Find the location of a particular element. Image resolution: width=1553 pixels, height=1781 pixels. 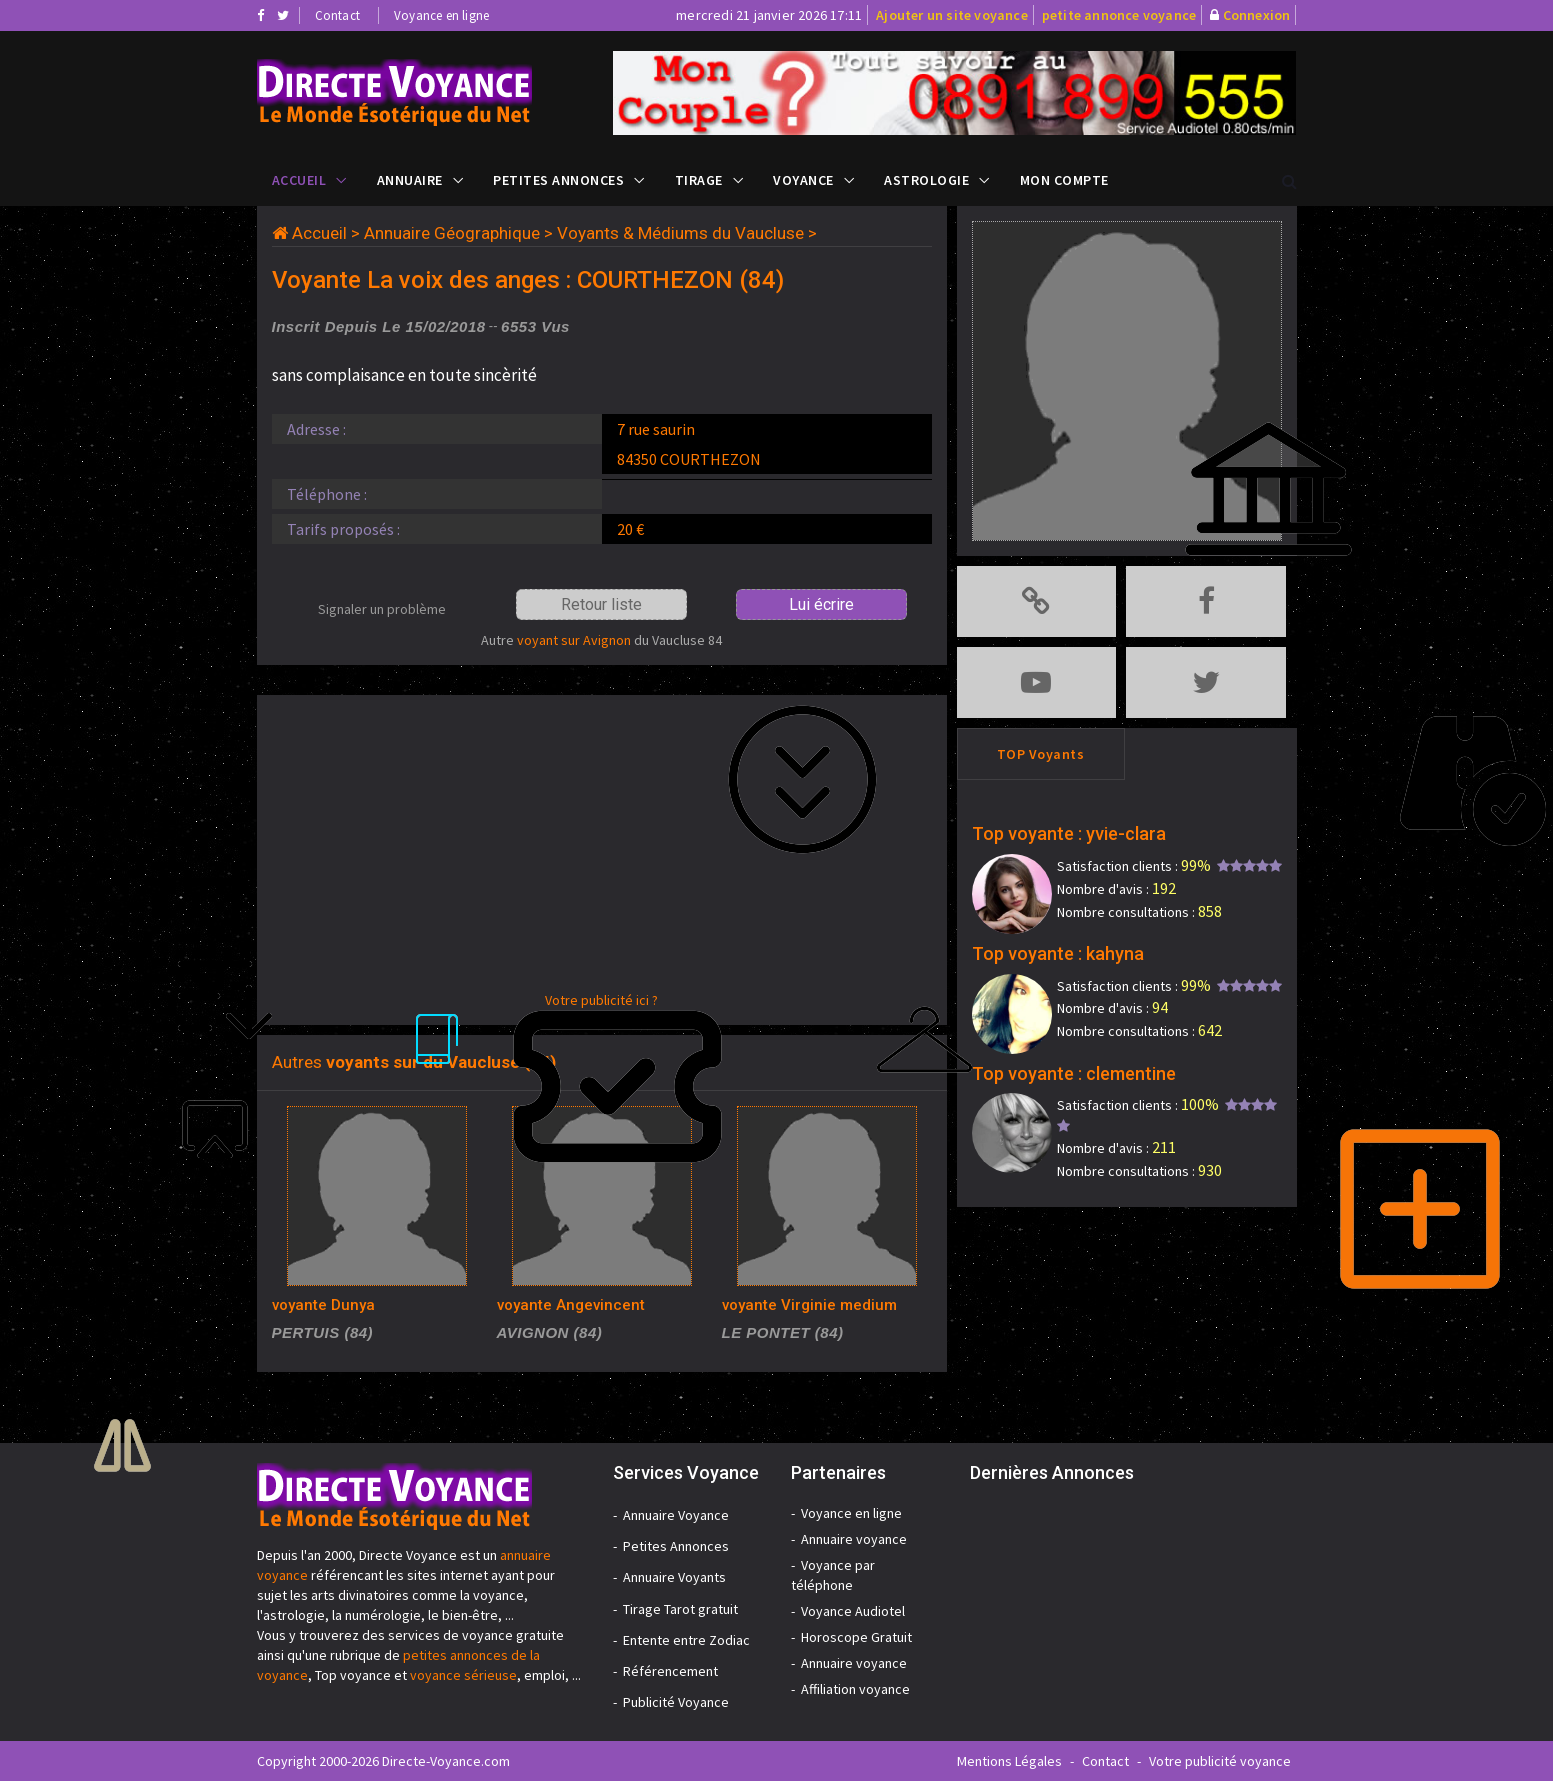

add a new item is located at coordinates (1420, 1209).